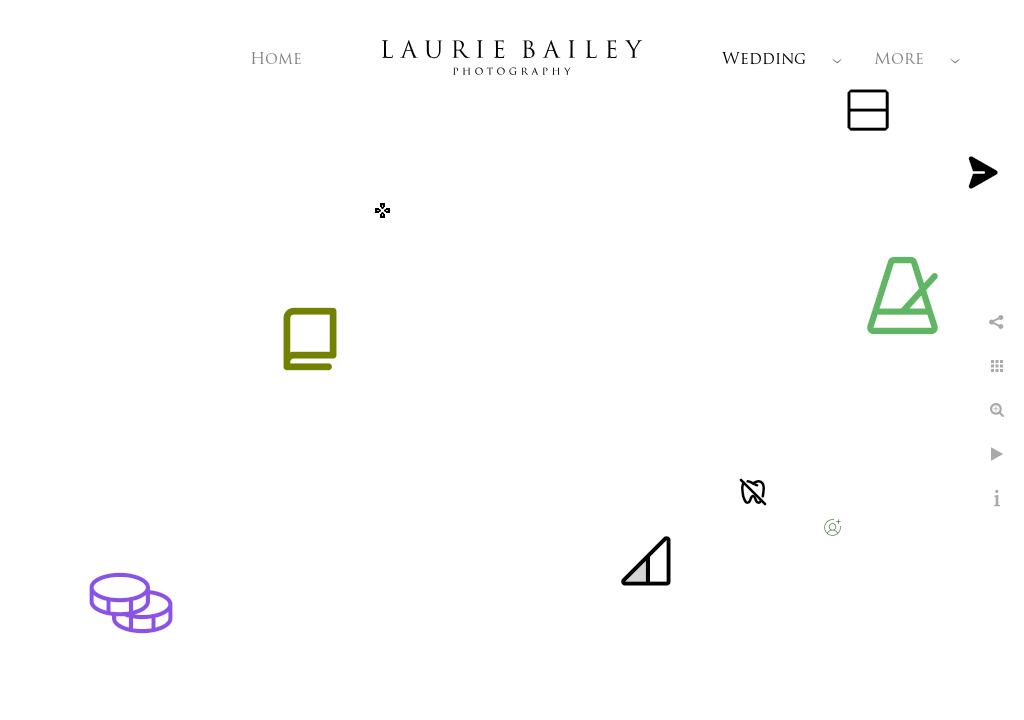 This screenshot has height=720, width=1024. Describe the element at coordinates (310, 339) in the screenshot. I see `open your library or reading list` at that location.